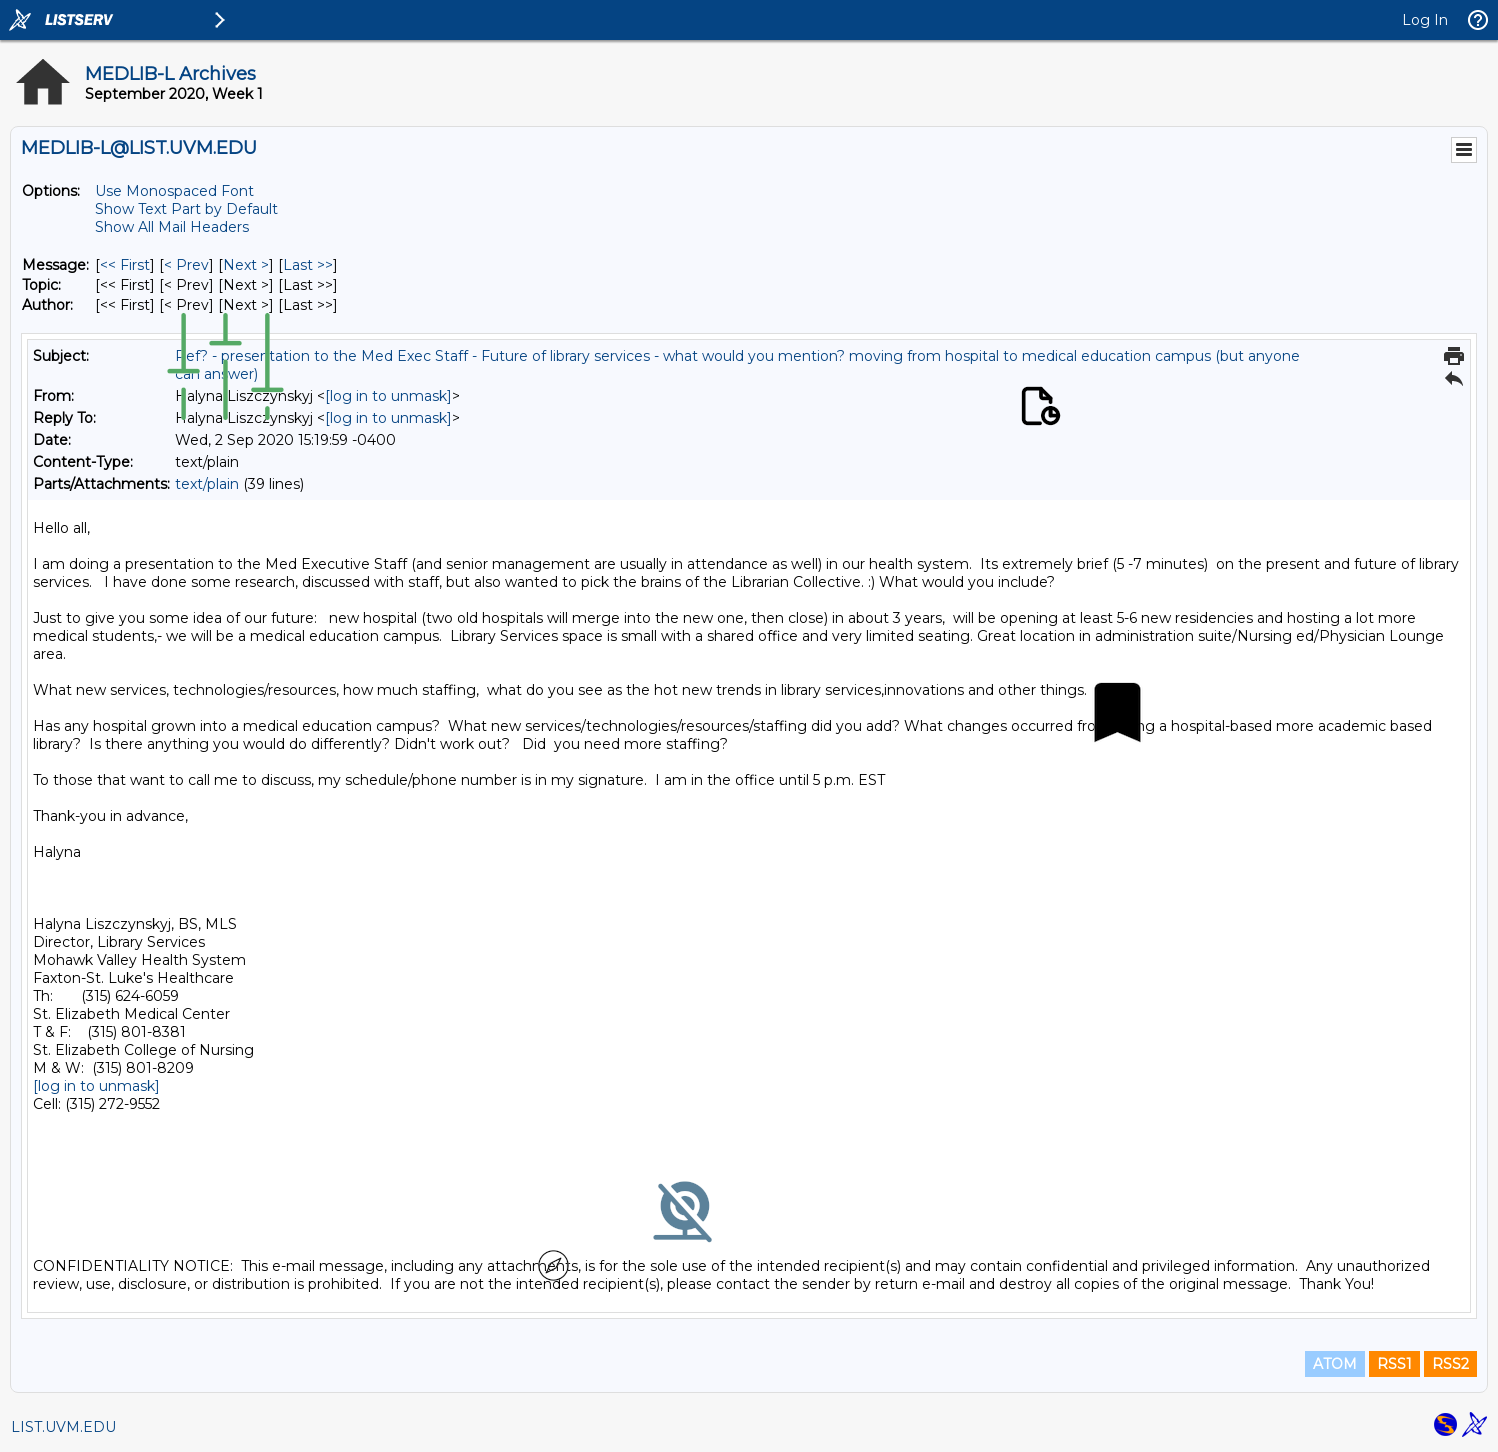 This screenshot has height=1452, width=1498. Describe the element at coordinates (685, 1213) in the screenshot. I see `camera is disabled or turned off` at that location.